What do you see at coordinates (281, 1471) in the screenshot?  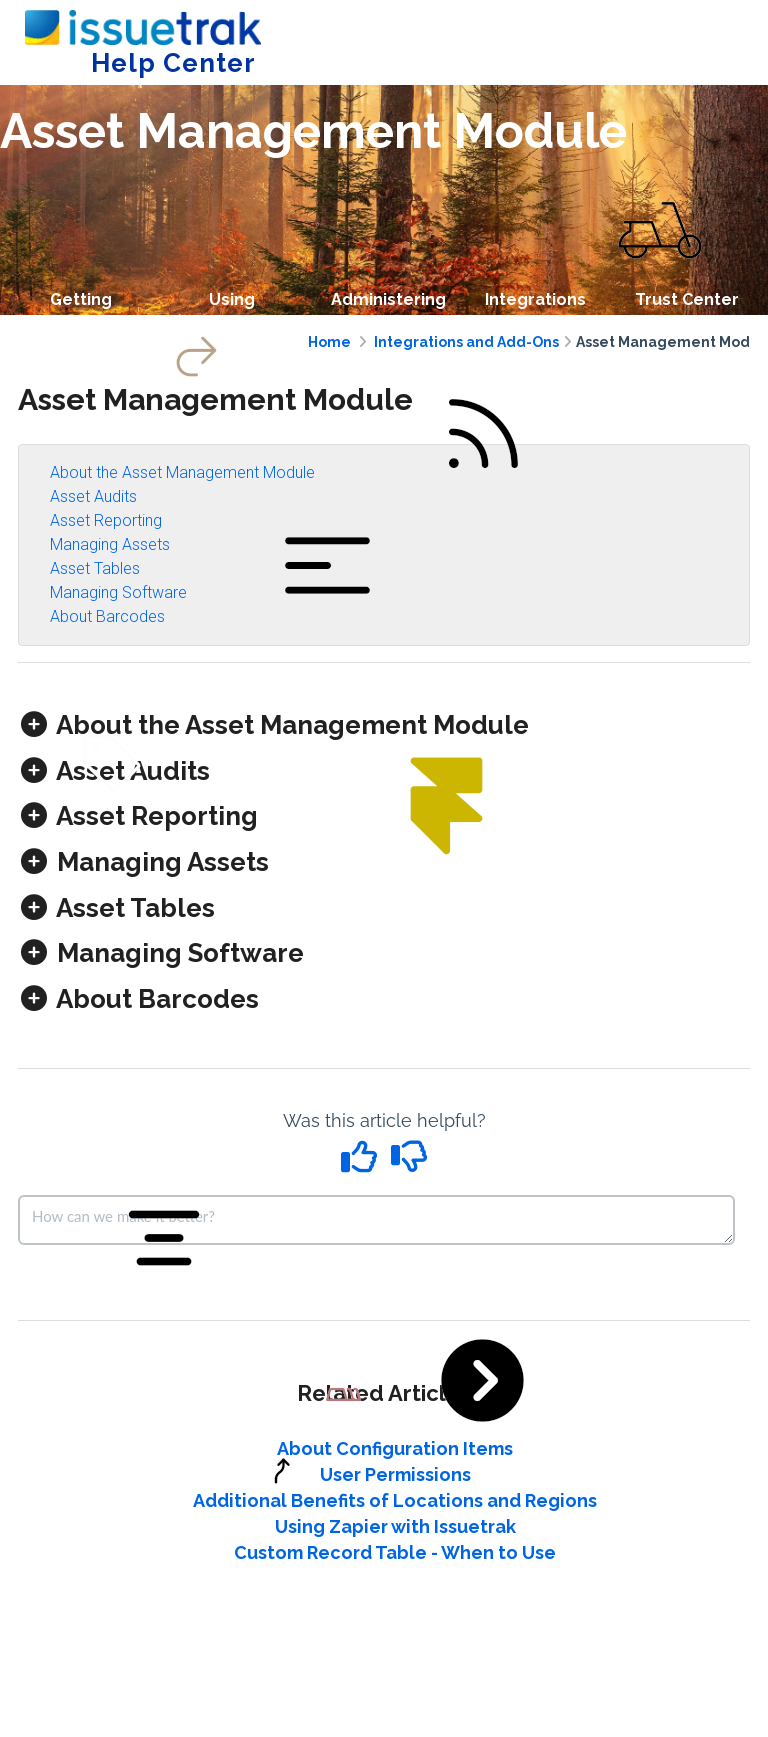 I see `redo or move forward action` at bounding box center [281, 1471].